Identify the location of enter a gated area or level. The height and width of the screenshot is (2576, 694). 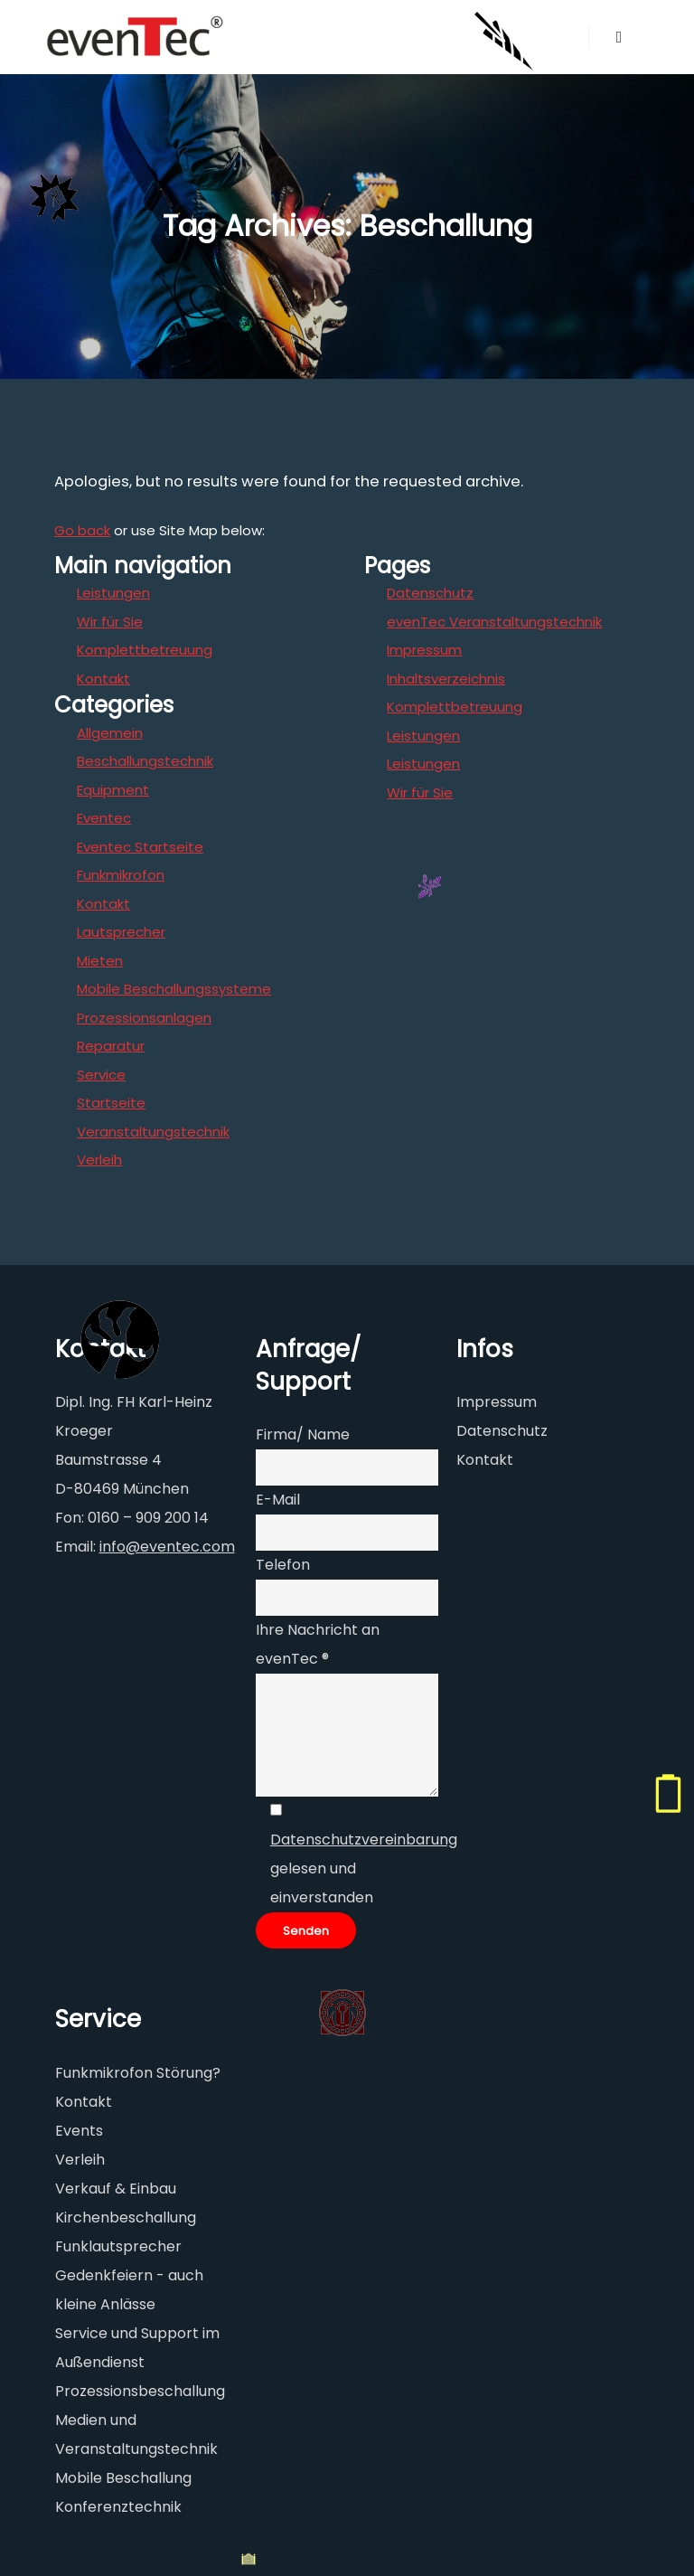
(249, 2558).